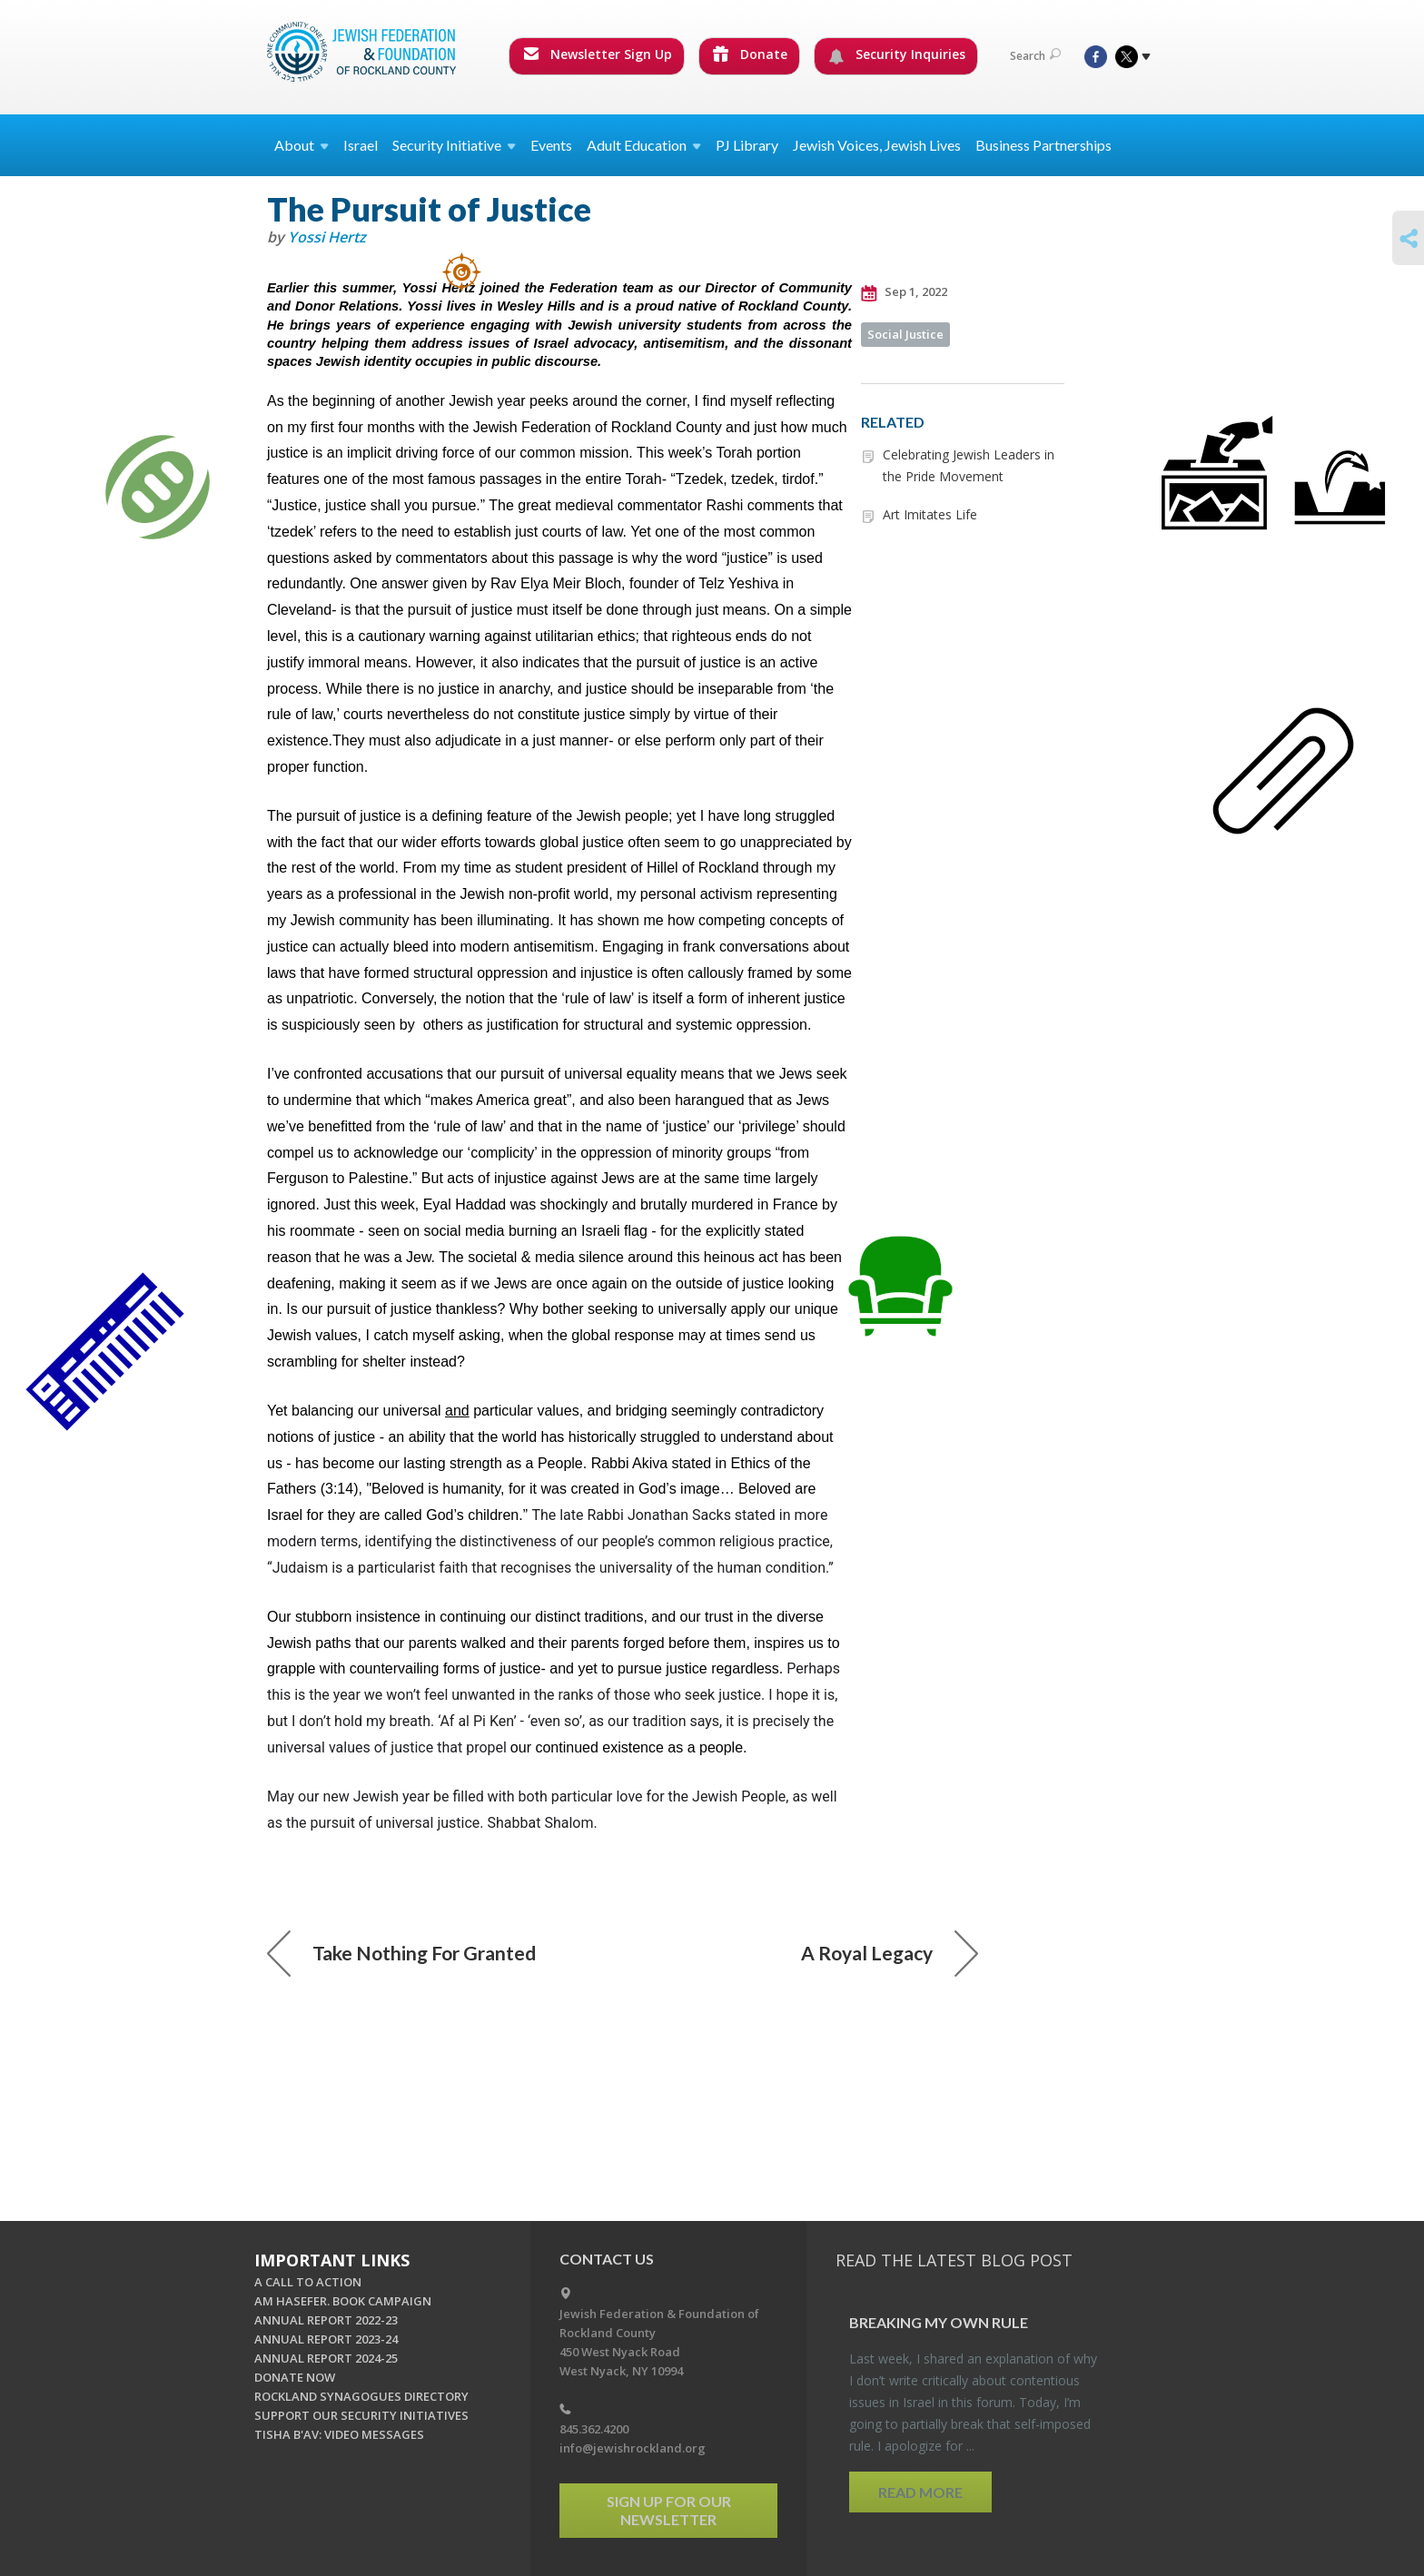 This screenshot has width=1424, height=2576. What do you see at coordinates (1339, 479) in the screenshot?
I see `launch trench assault game mode` at bounding box center [1339, 479].